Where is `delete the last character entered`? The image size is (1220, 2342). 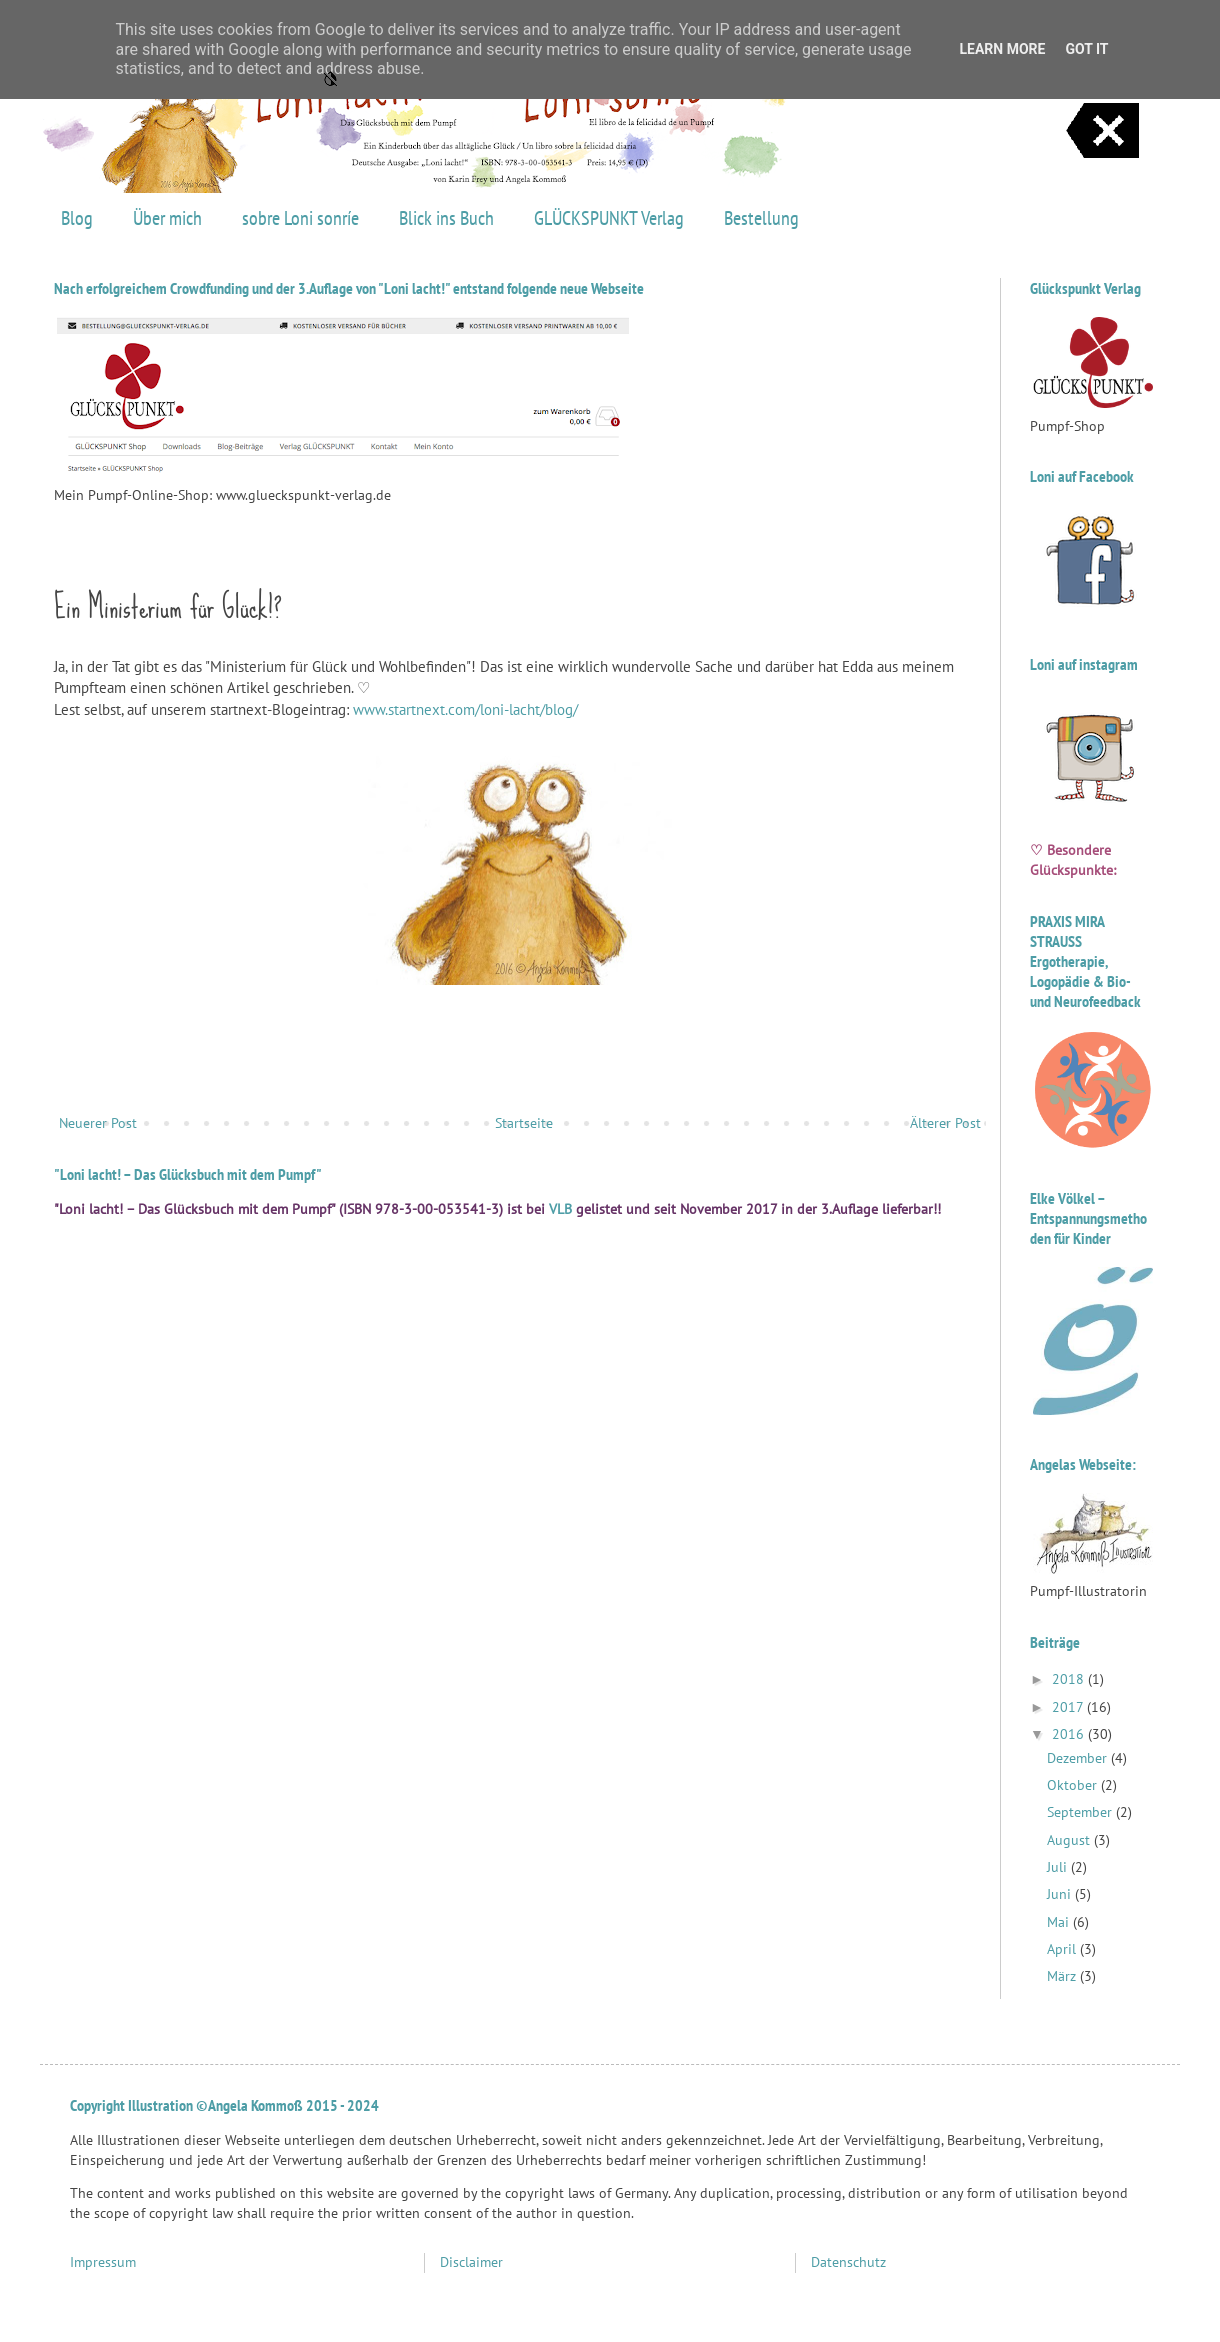 delete the last character entered is located at coordinates (1102, 130).